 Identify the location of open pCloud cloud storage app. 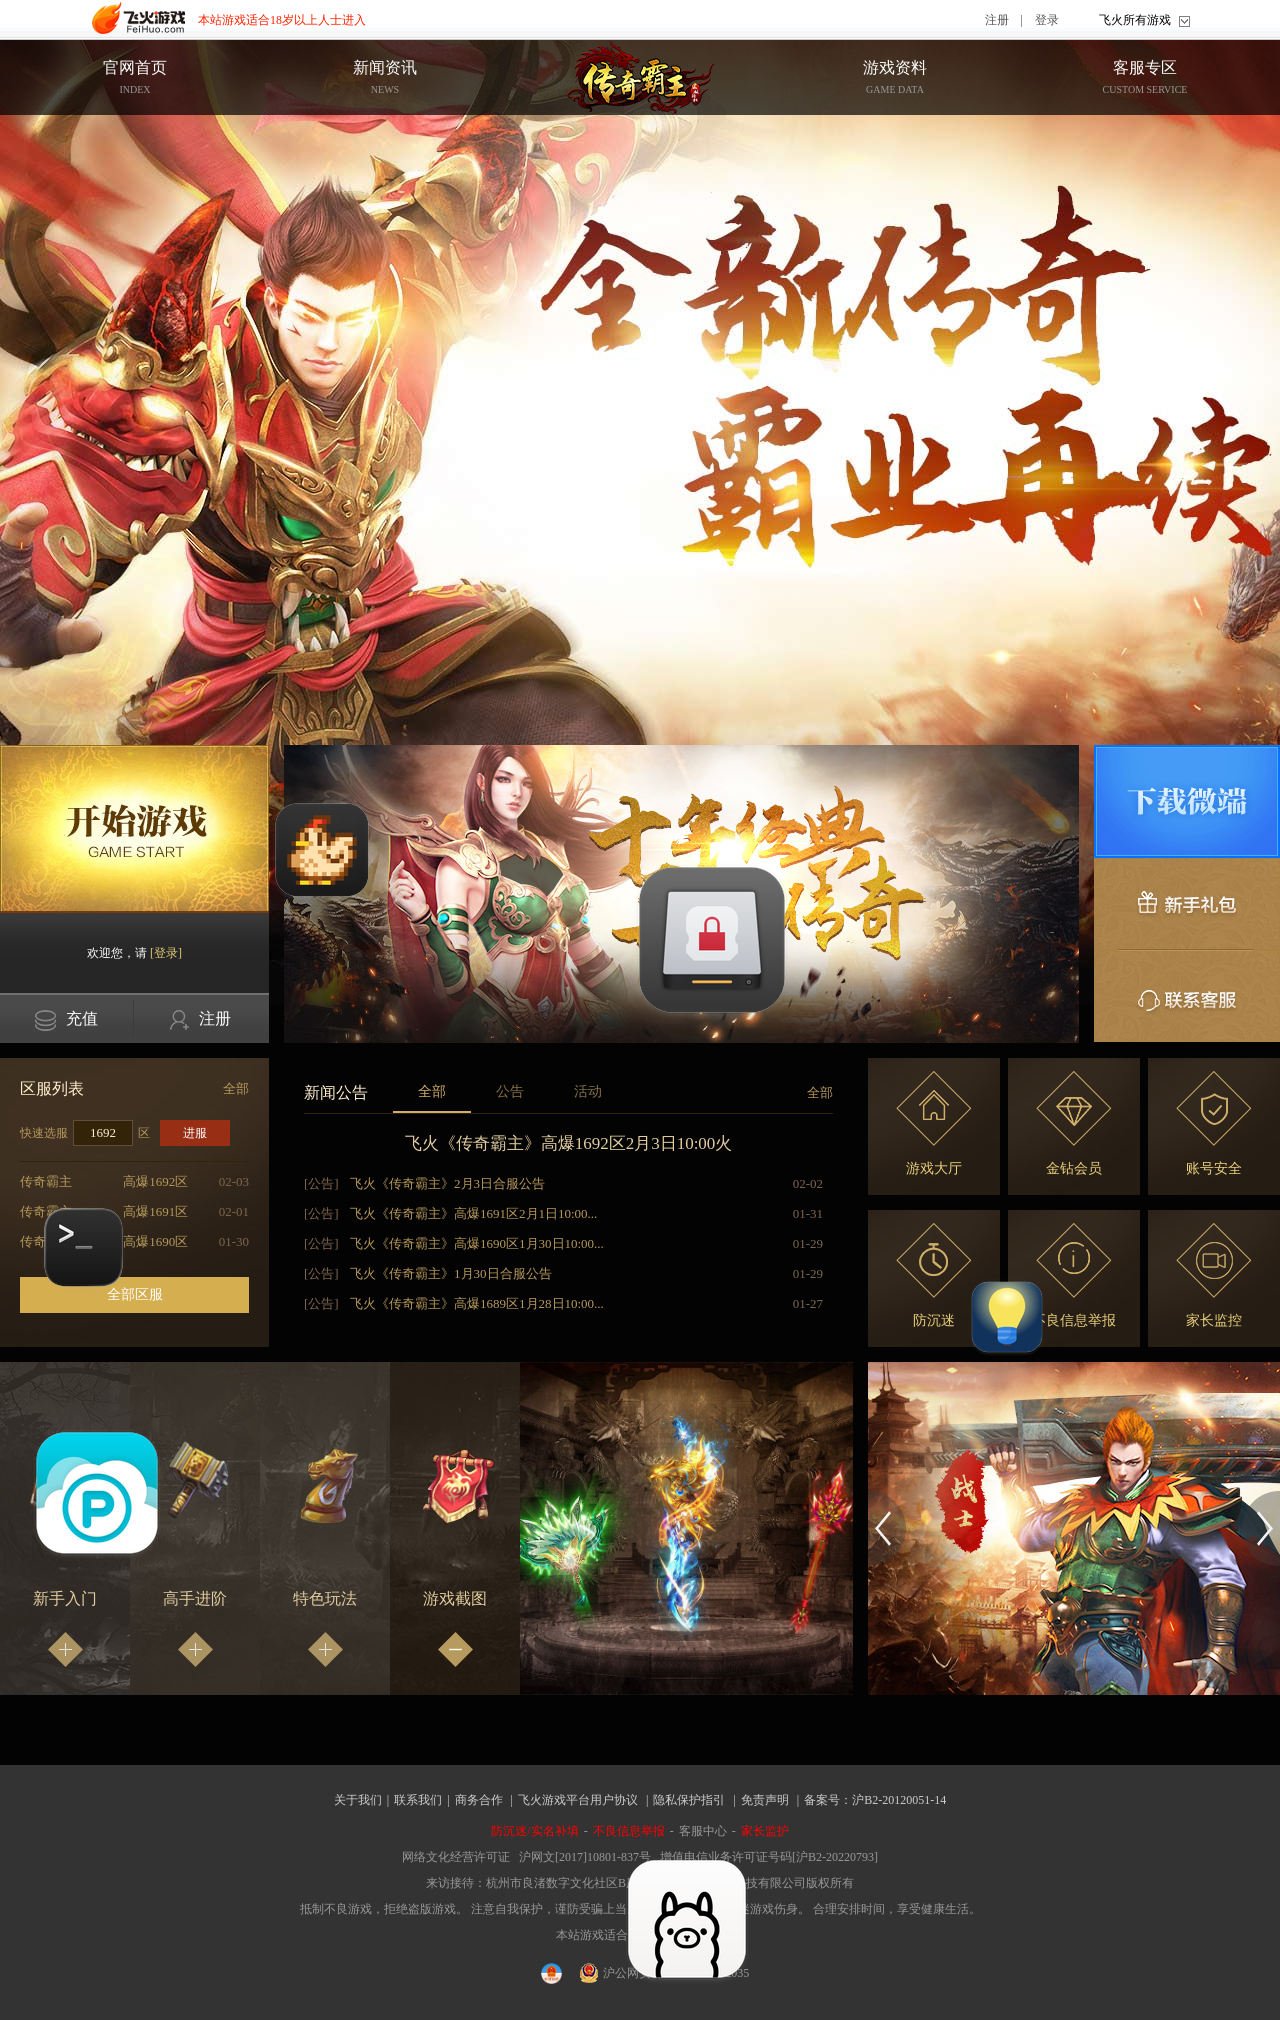
(97, 1493).